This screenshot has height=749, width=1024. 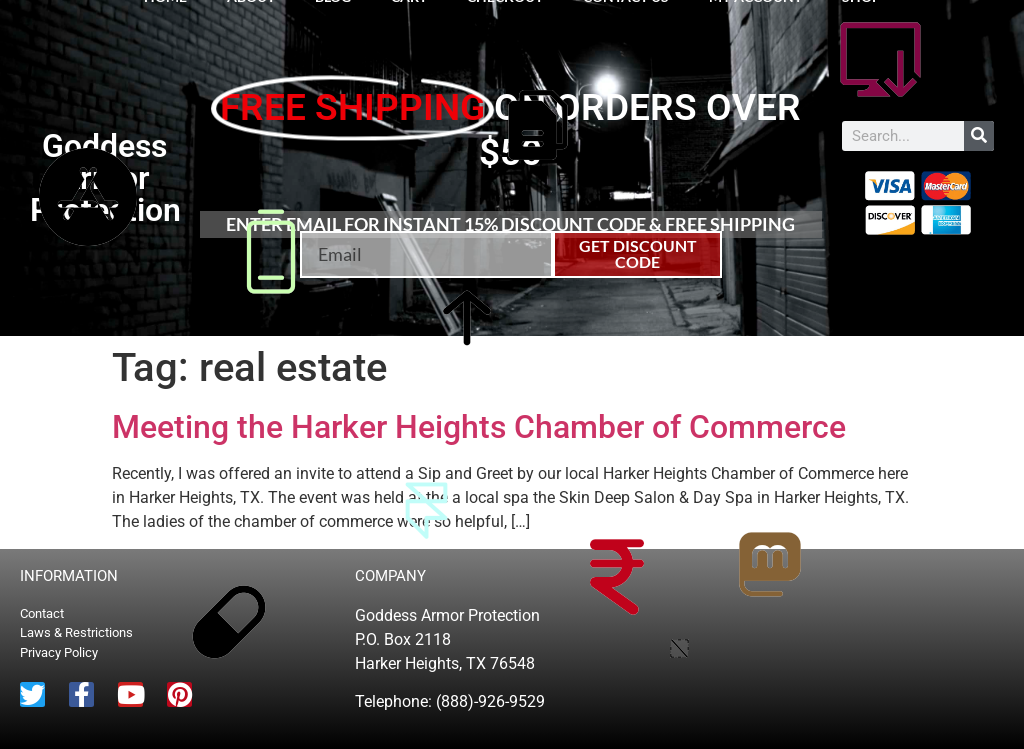 I want to click on open framer app, so click(x=426, y=507).